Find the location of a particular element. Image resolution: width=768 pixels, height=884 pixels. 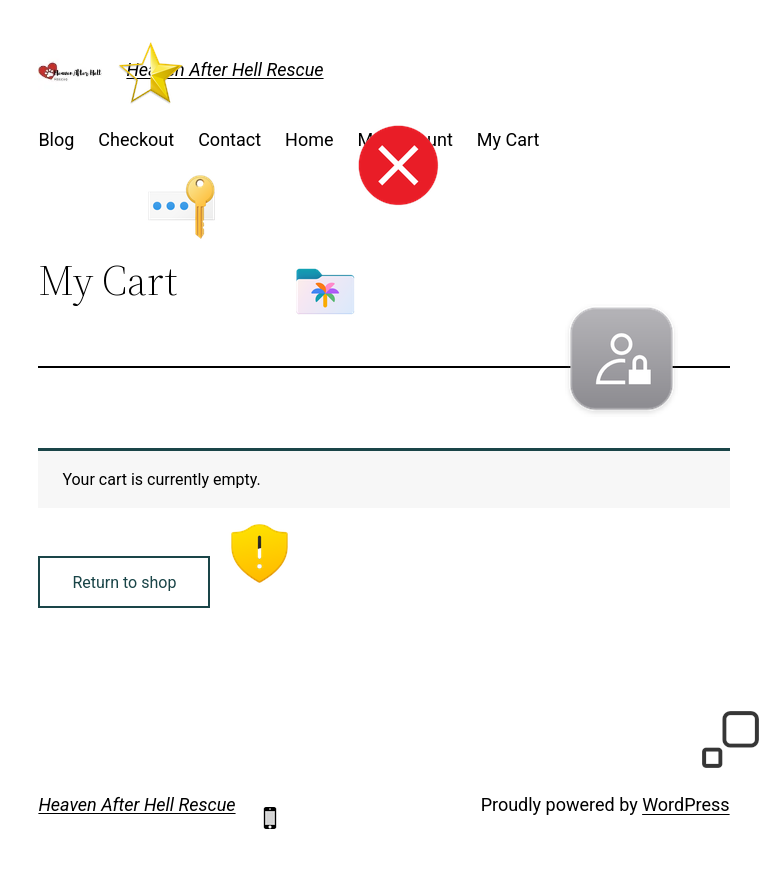

iPod Touch device in sidebar navigation is located at coordinates (270, 818).